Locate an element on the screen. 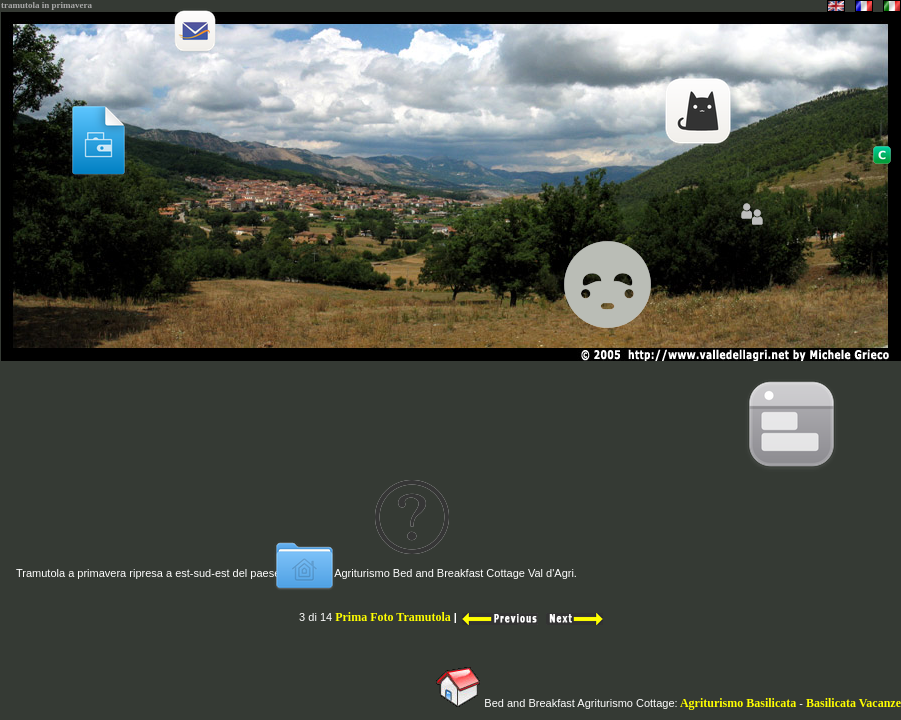  access window tiling and layout settings is located at coordinates (791, 425).